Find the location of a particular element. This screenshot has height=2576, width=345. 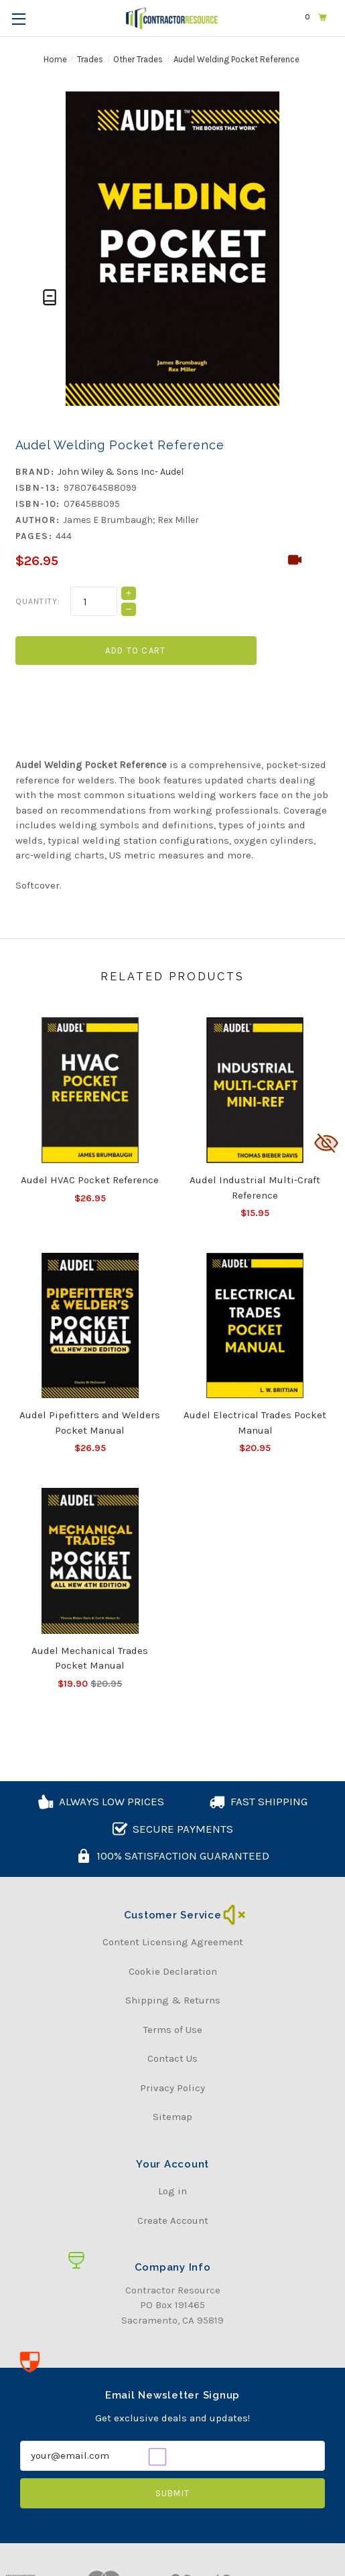

stop media playback is located at coordinates (157, 2457).